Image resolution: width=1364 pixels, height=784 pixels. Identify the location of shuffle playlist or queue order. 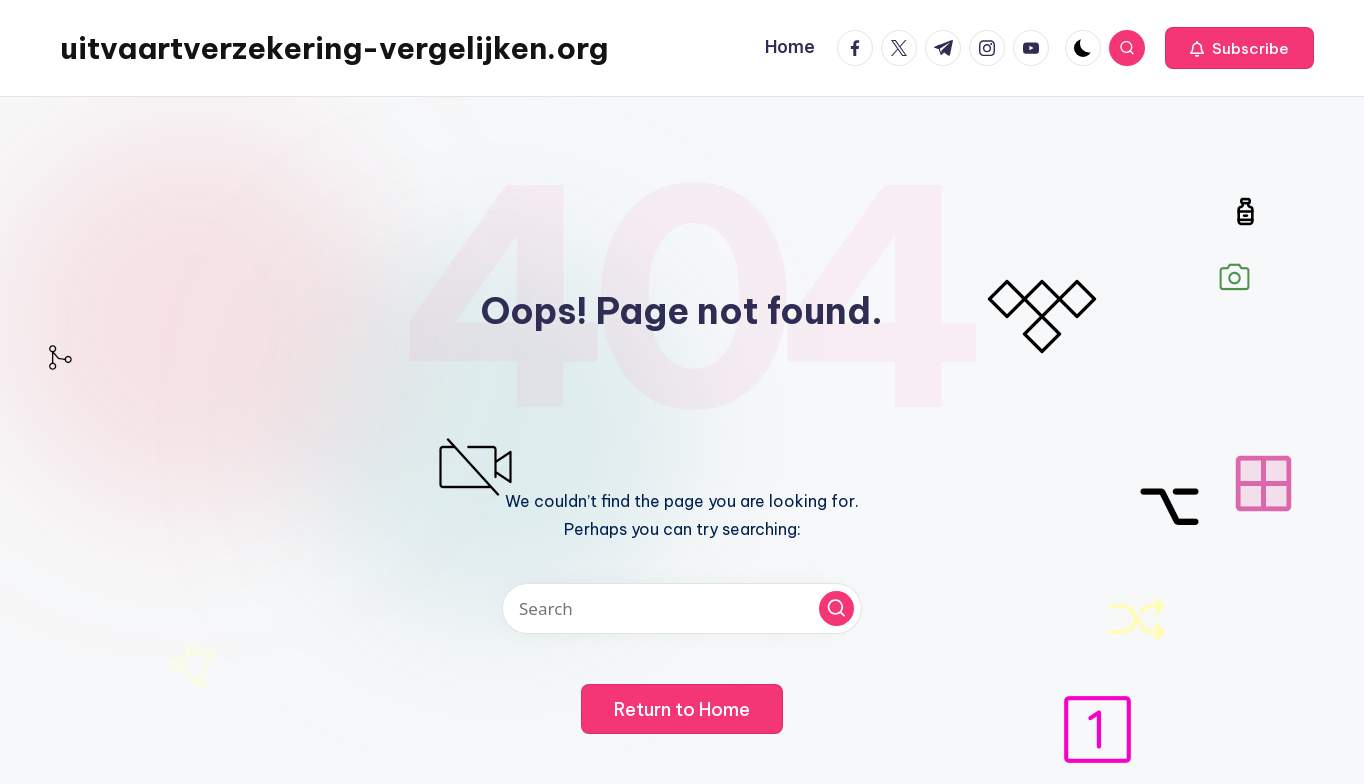
(1137, 619).